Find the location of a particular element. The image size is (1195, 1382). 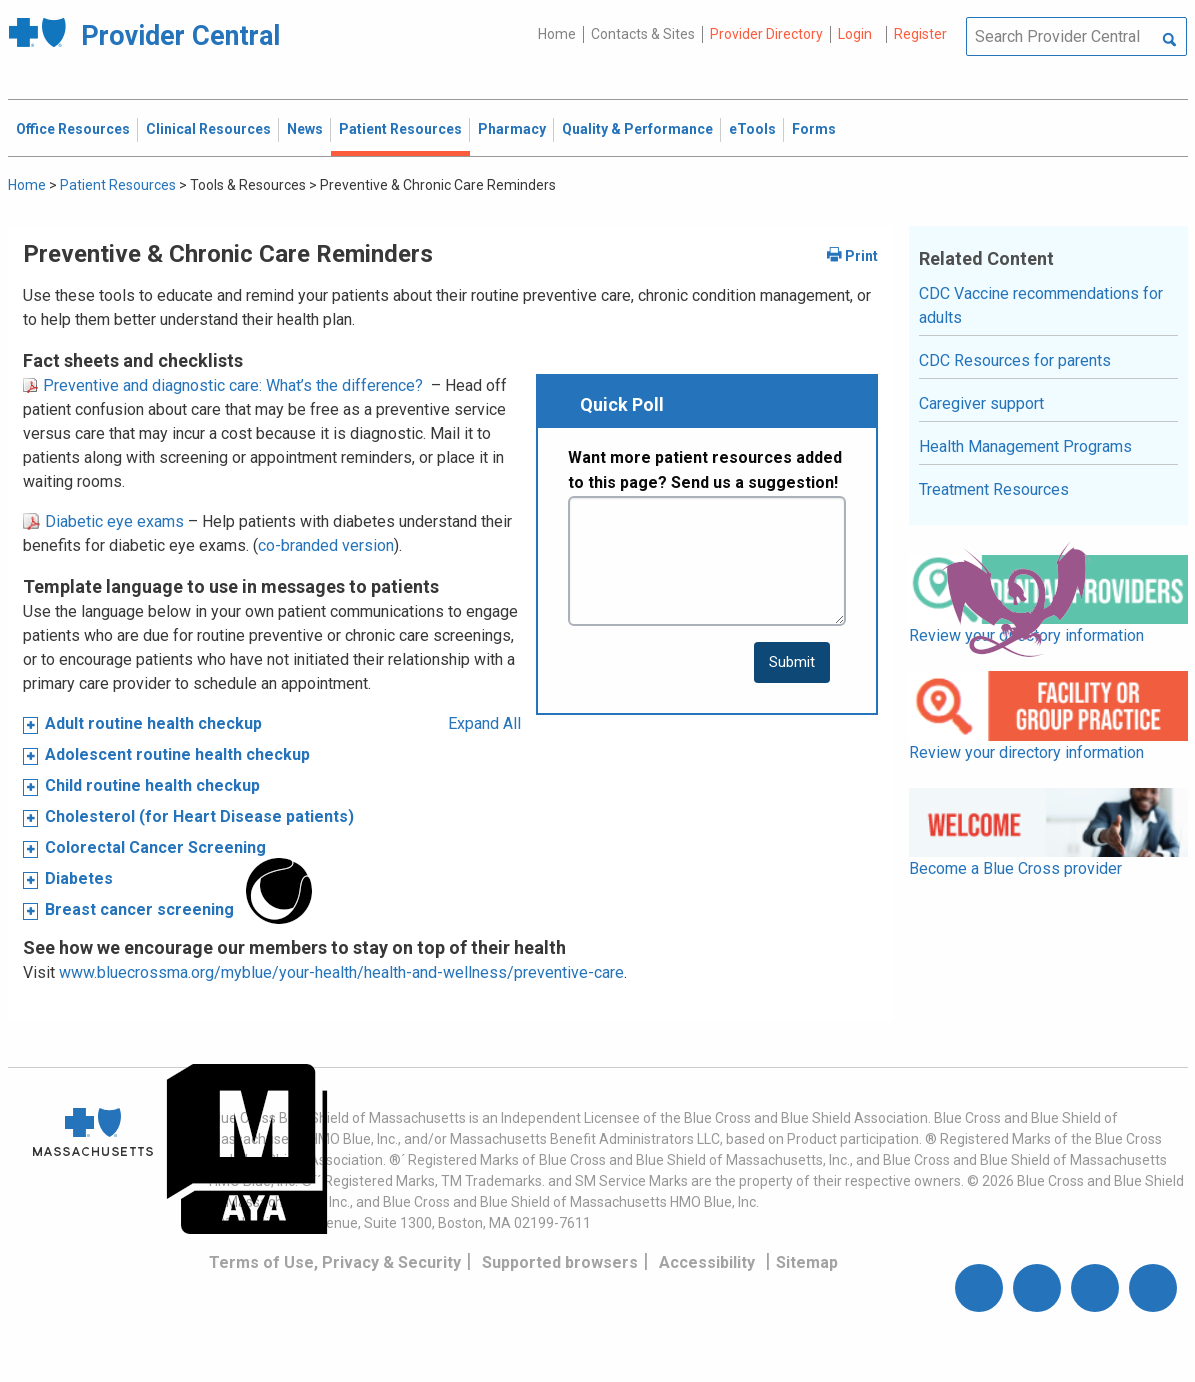

visit the LLVM compiler infrastructure project website is located at coordinates (1014, 599).